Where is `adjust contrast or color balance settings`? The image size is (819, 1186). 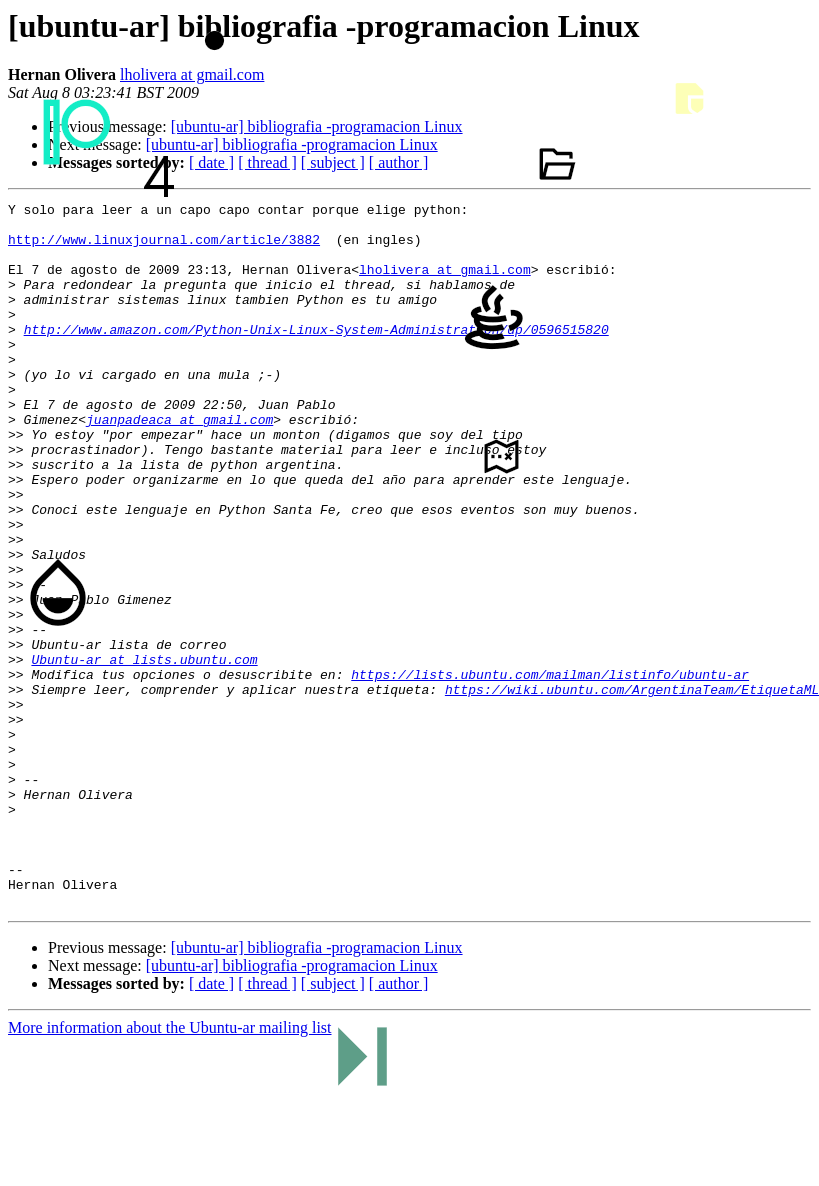 adjust contrast or color balance settings is located at coordinates (58, 595).